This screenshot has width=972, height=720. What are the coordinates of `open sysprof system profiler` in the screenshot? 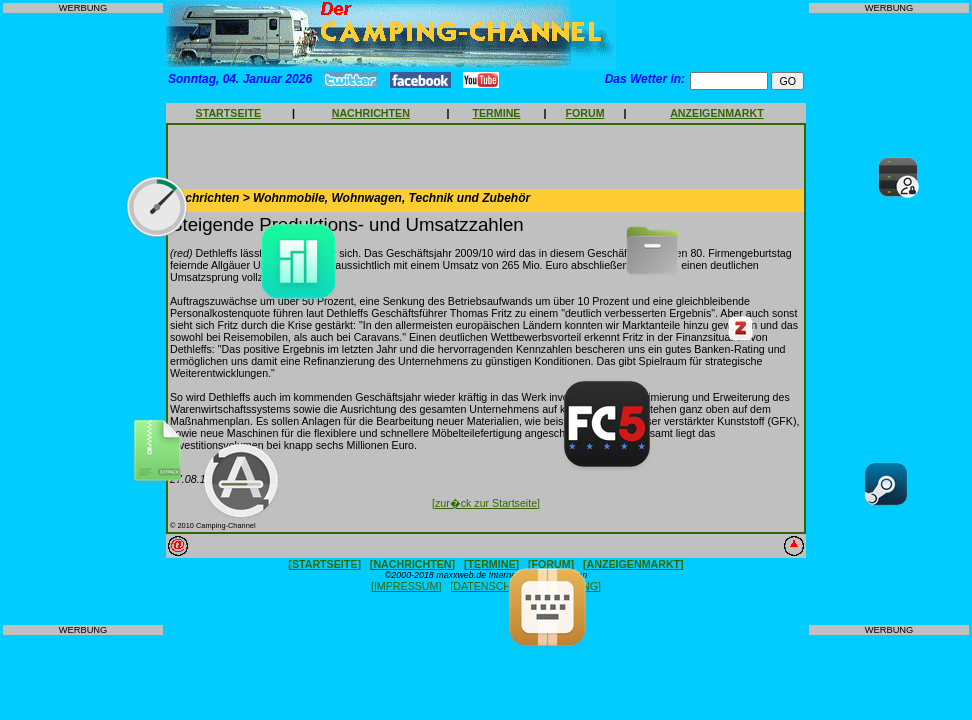 It's located at (157, 207).